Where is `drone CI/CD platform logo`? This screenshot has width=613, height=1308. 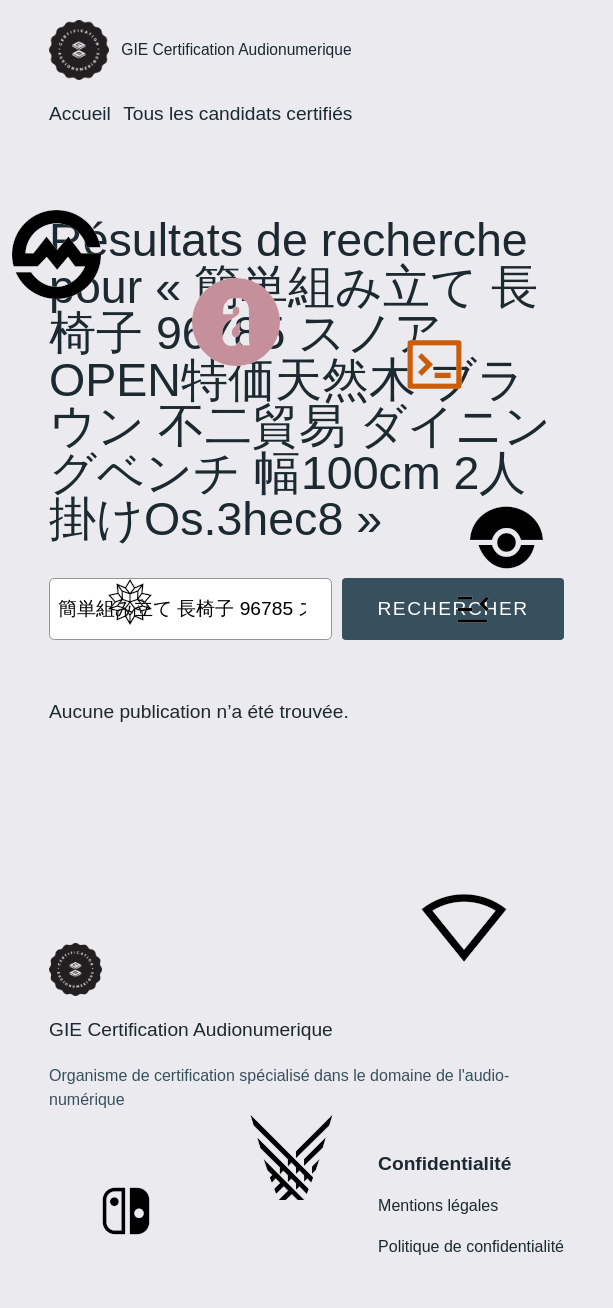
drone CI/CD platform logo is located at coordinates (506, 537).